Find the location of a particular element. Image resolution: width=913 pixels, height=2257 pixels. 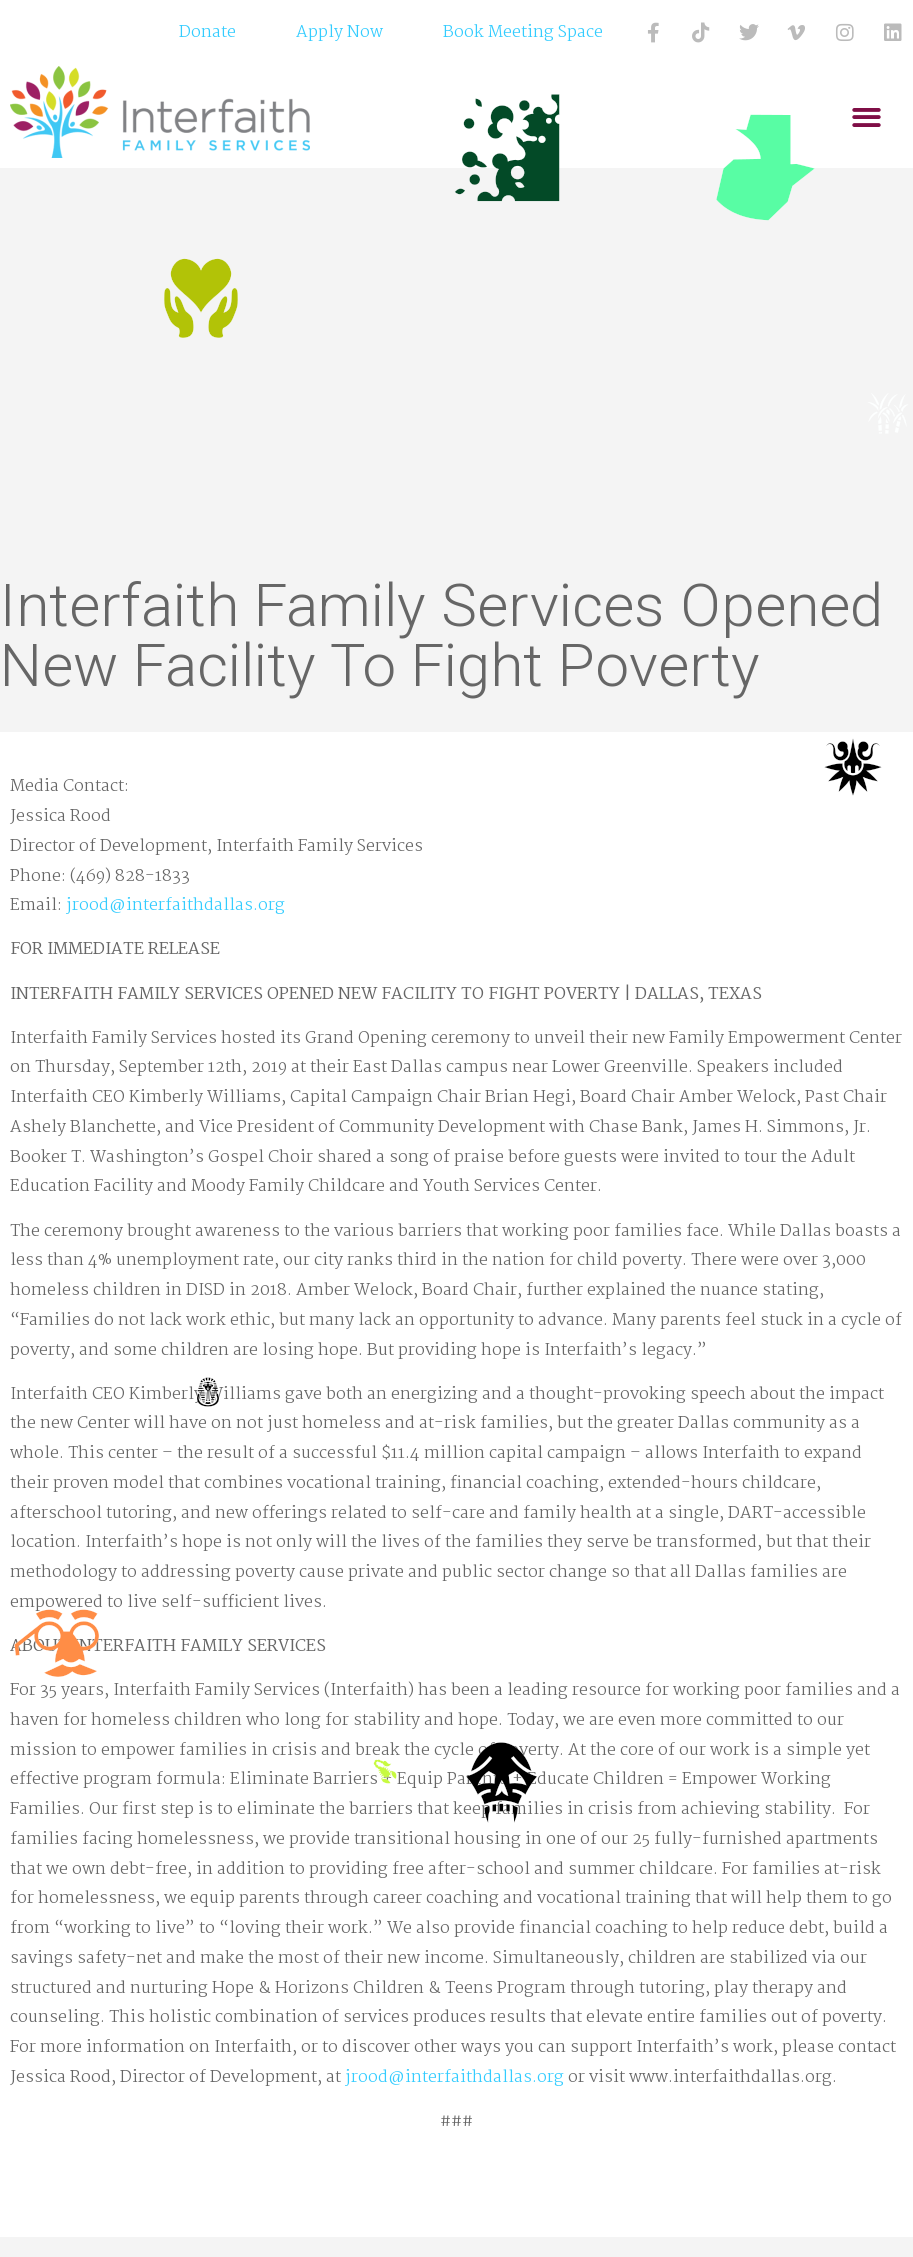

indicates danger or deadly hazard in game is located at coordinates (502, 1783).